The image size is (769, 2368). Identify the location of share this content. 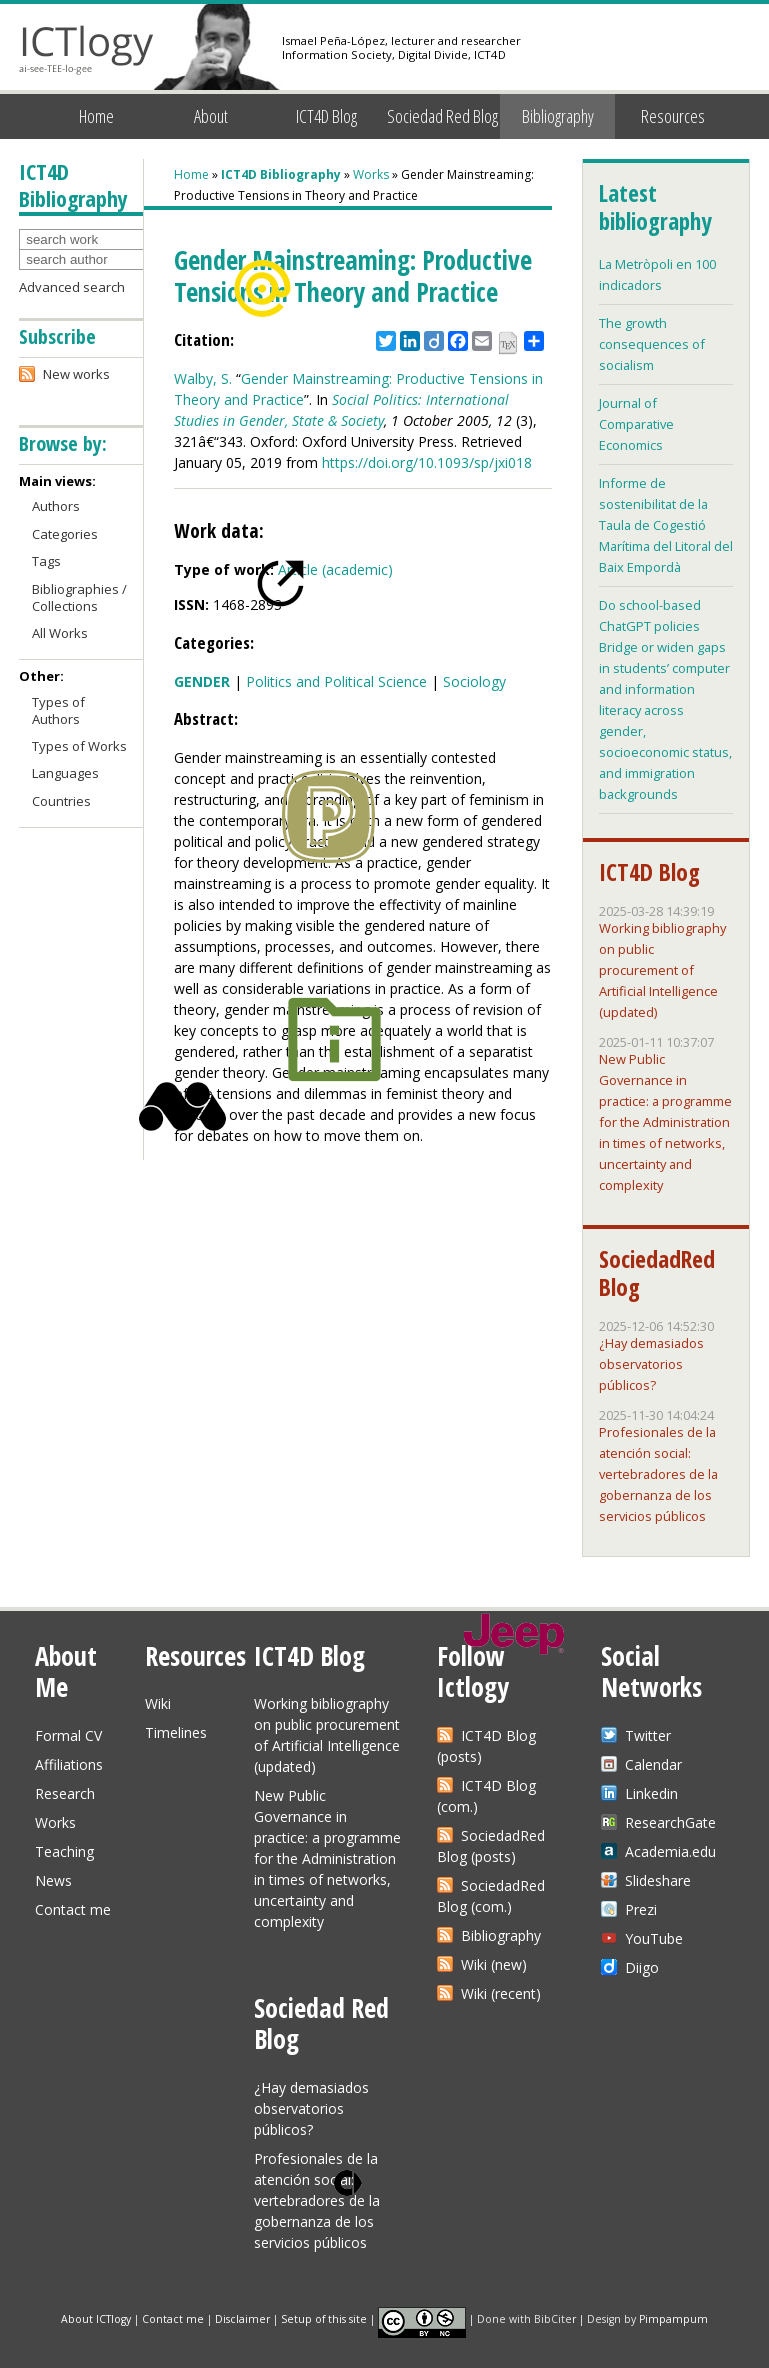
(280, 583).